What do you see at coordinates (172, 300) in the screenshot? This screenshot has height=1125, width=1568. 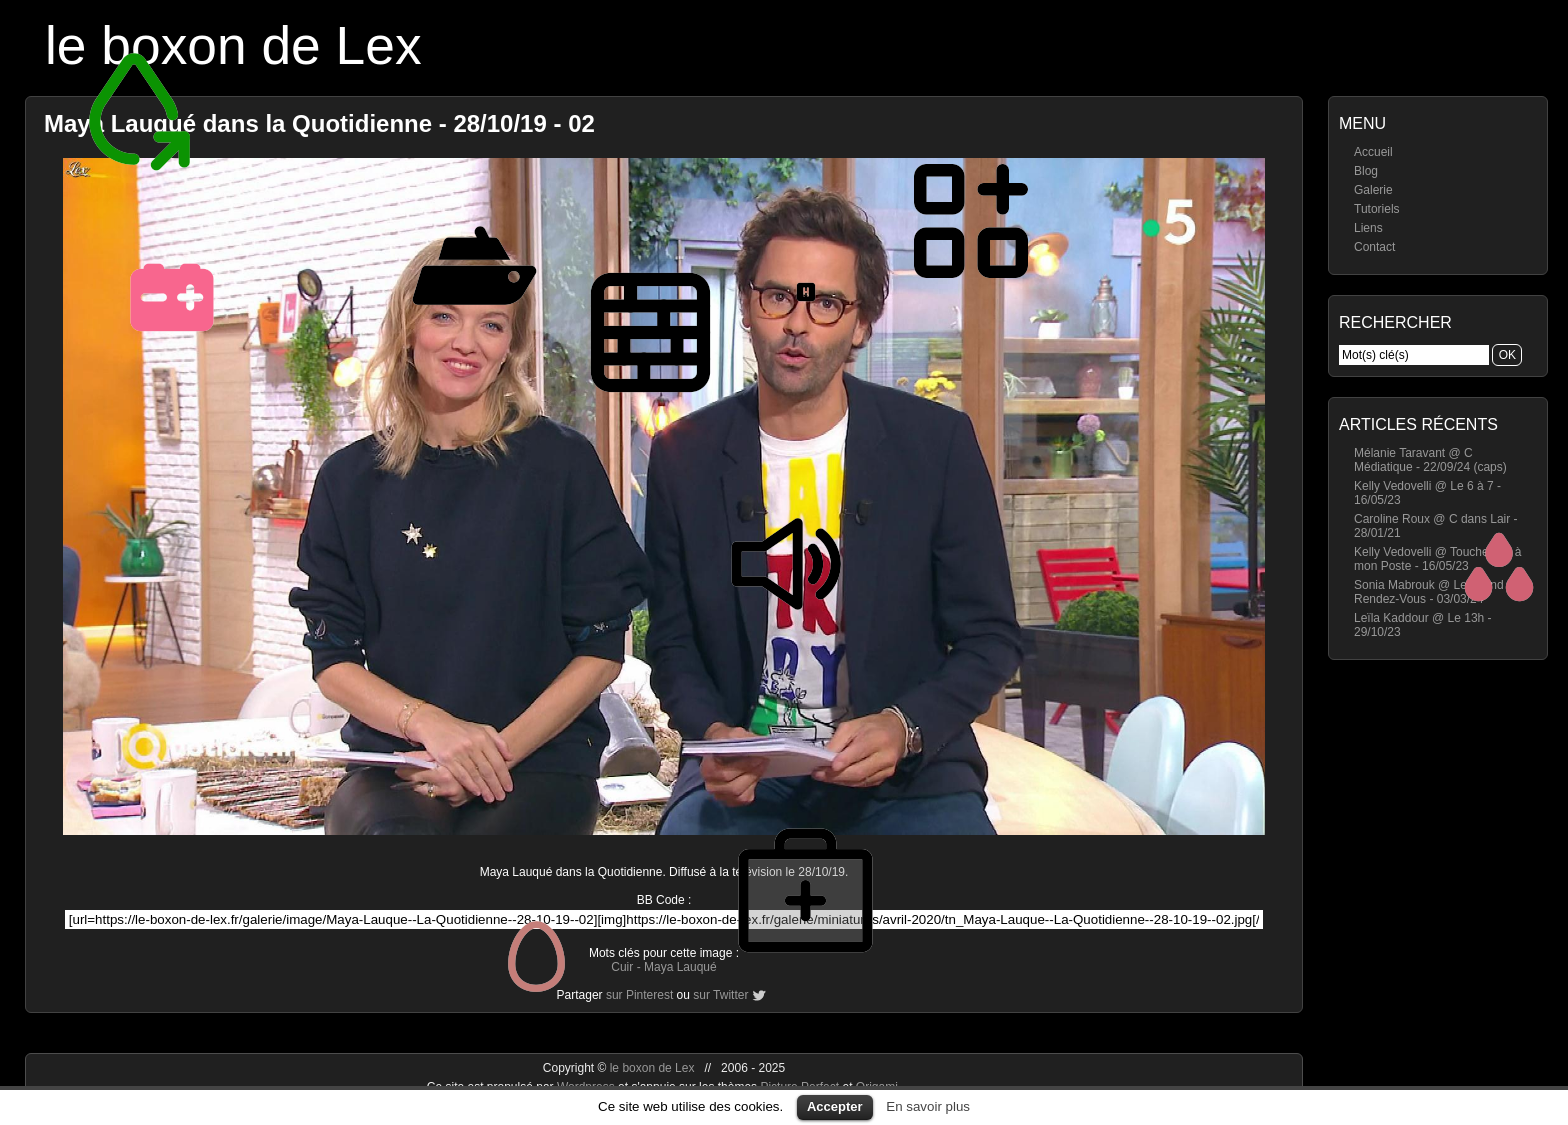 I see `check vehicle battery status` at bounding box center [172, 300].